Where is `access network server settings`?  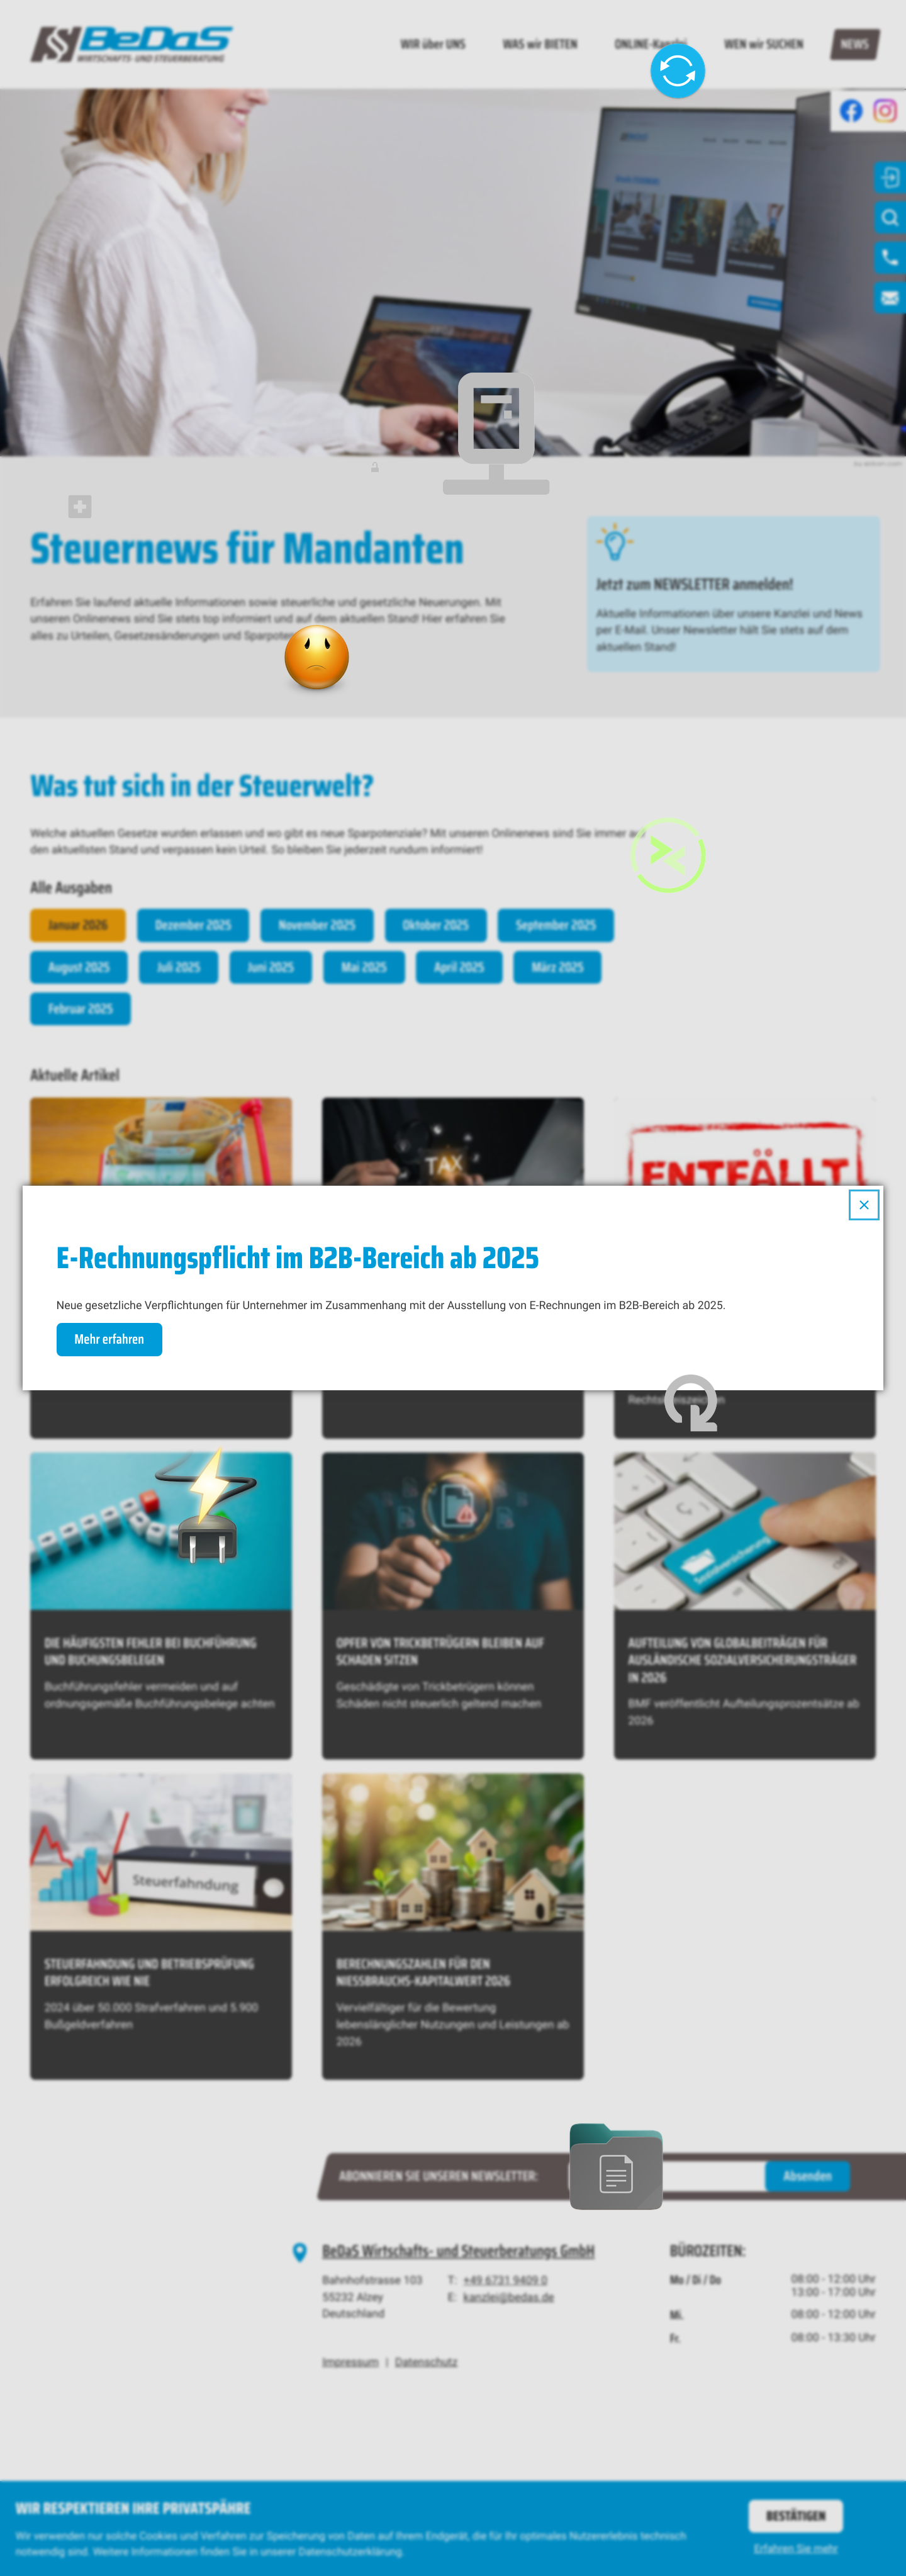 access network server settings is located at coordinates (504, 434).